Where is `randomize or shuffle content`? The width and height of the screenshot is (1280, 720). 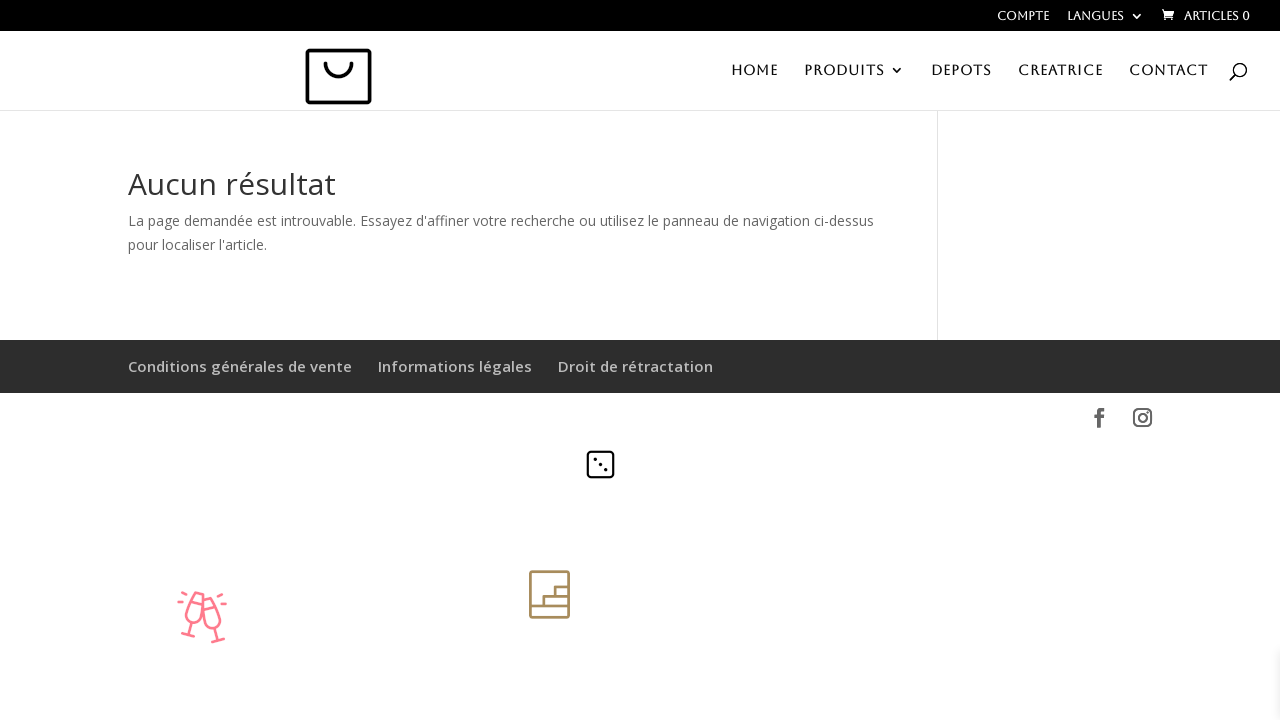 randomize or shuffle content is located at coordinates (600, 464).